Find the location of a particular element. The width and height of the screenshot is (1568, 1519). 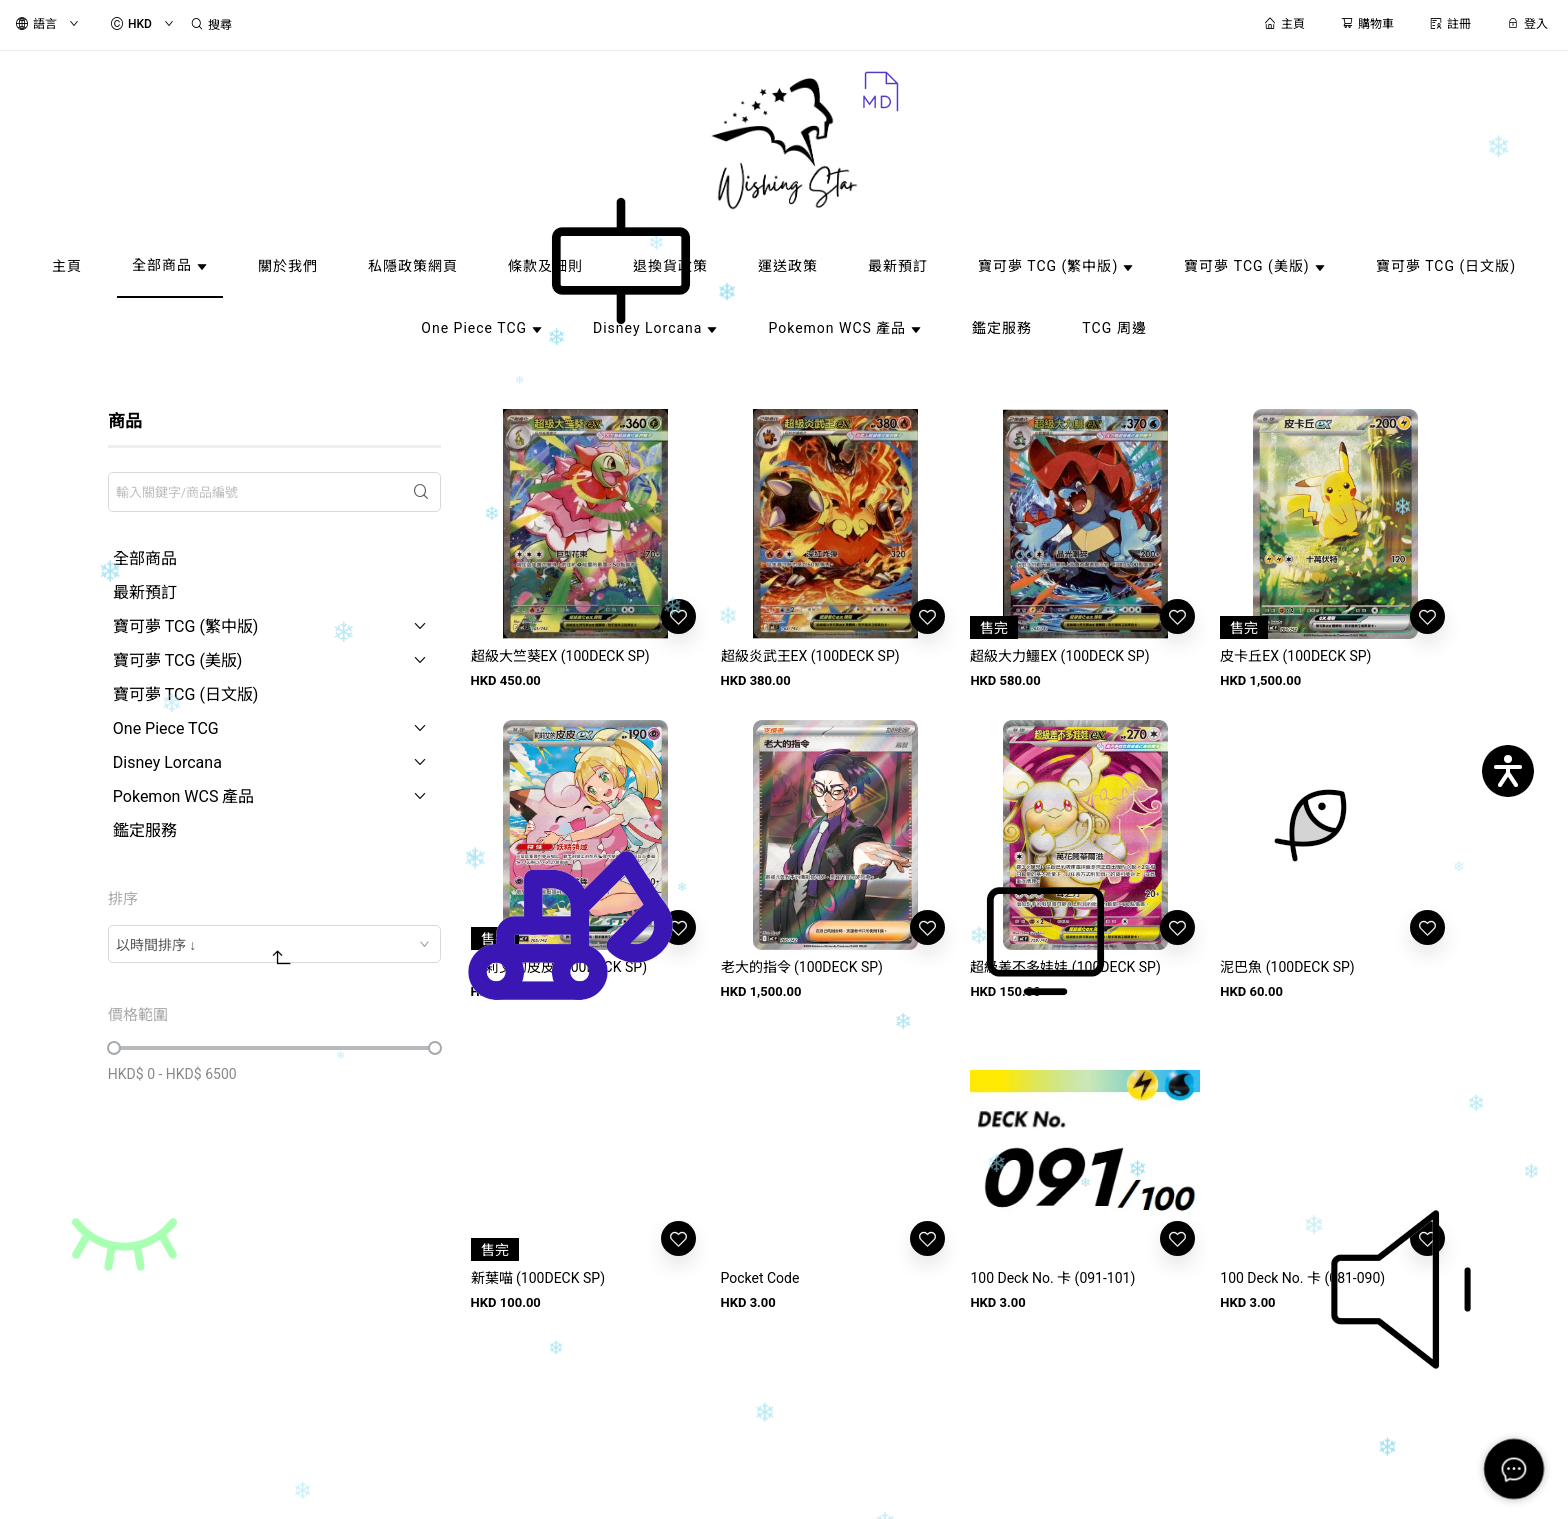

open a markdown file is located at coordinates (881, 91).